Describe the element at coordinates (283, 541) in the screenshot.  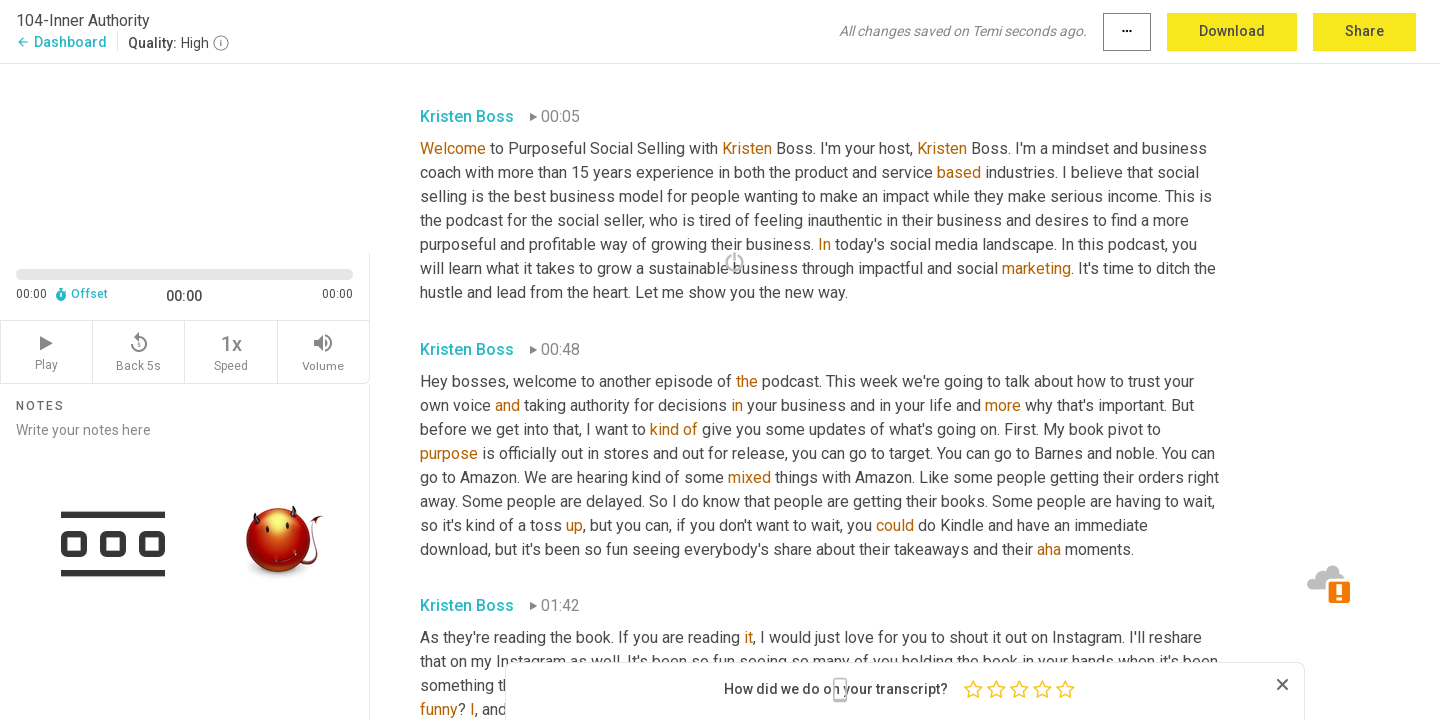
I see `indicates a mischievous or playful mood in chat` at that location.